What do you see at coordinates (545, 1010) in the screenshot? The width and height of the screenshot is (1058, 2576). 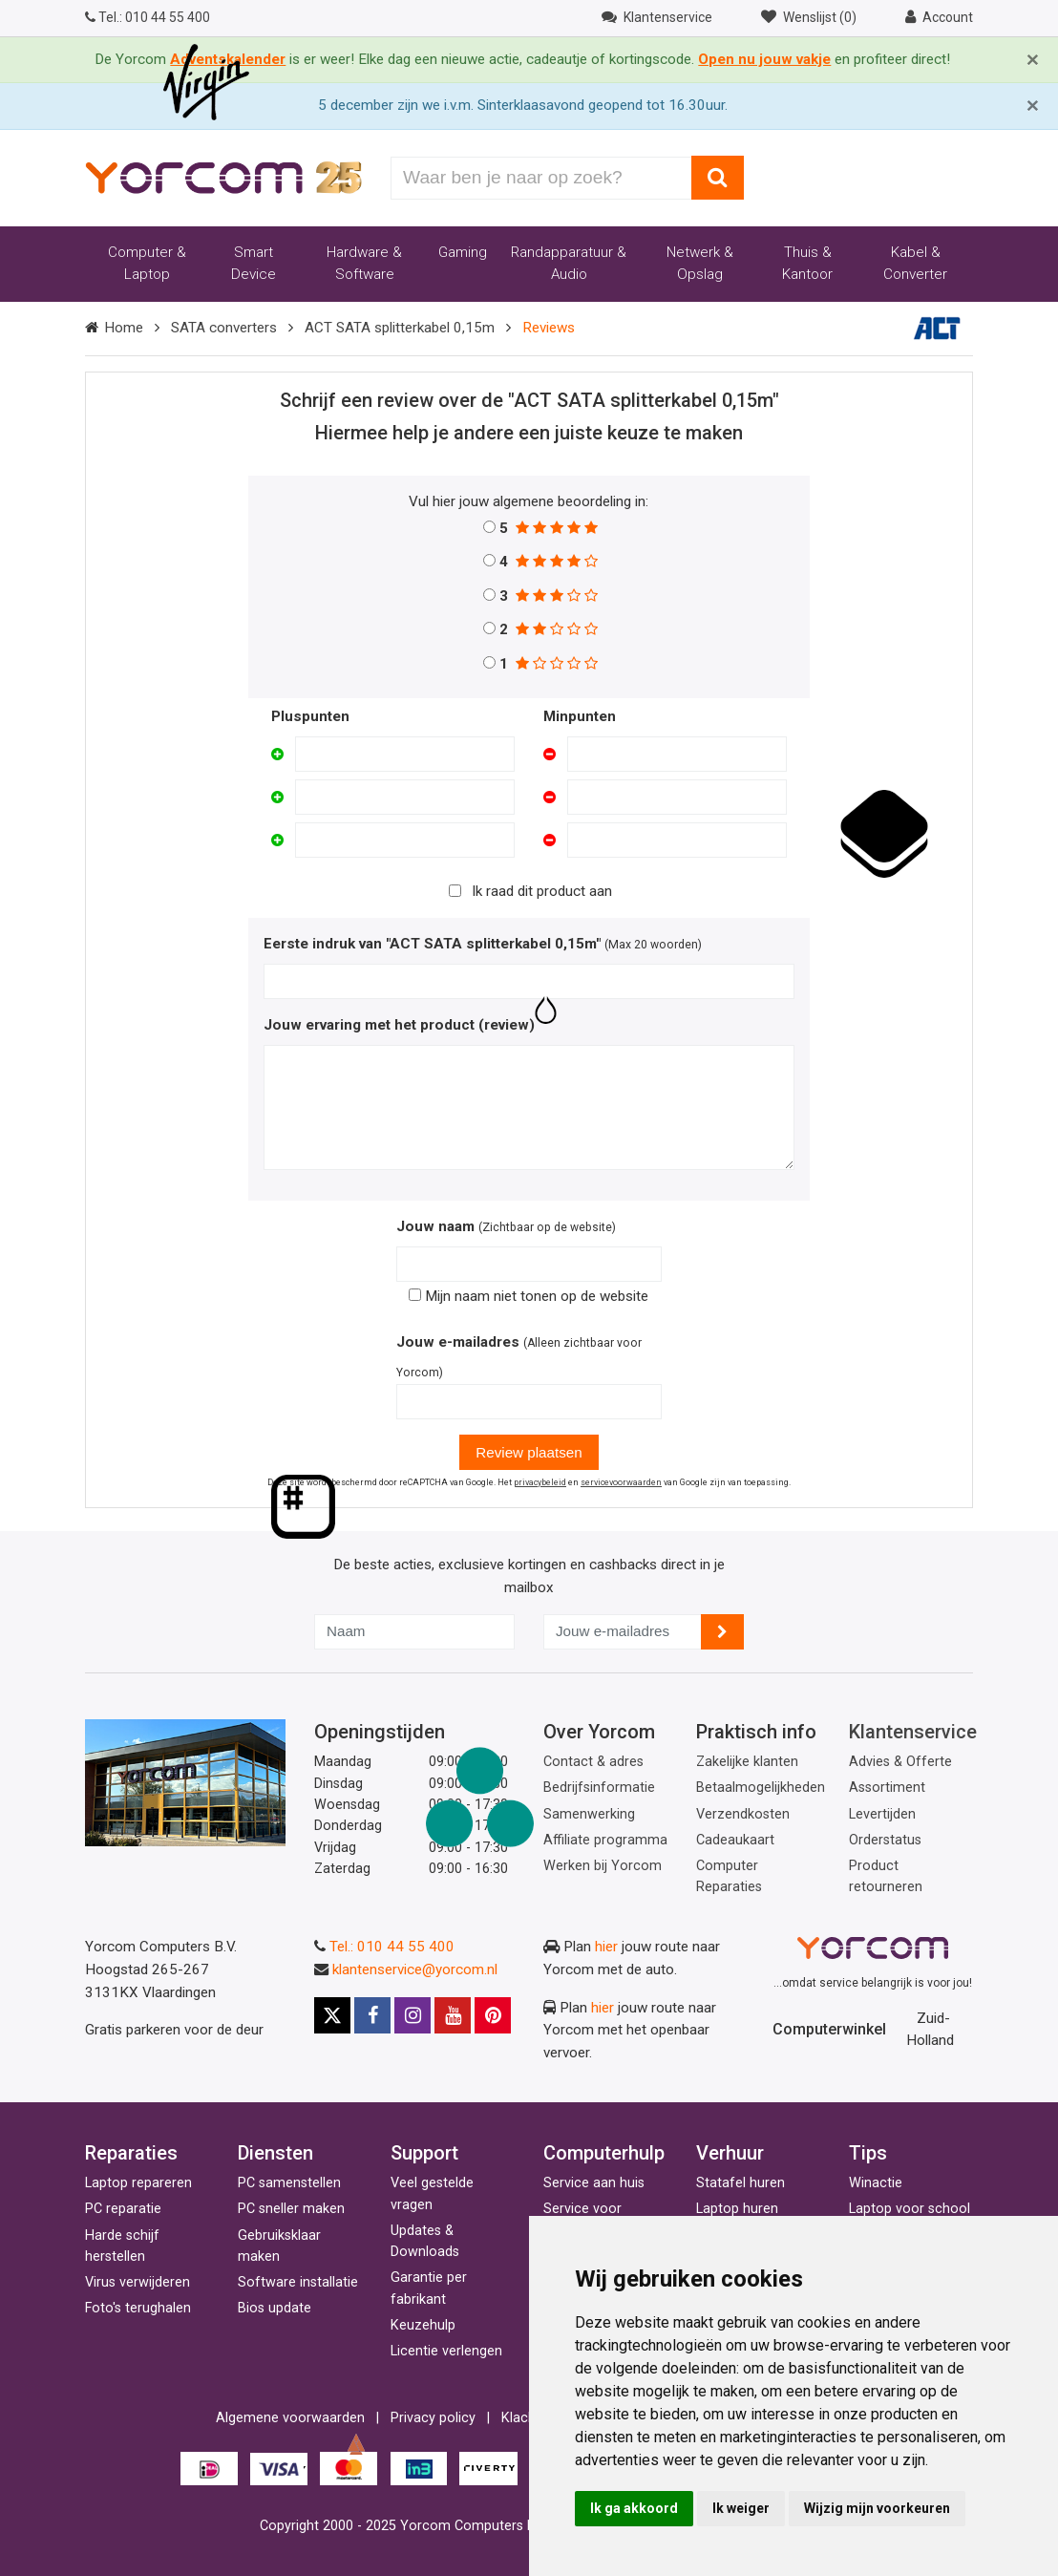 I see `hyprland window manager logo` at bounding box center [545, 1010].